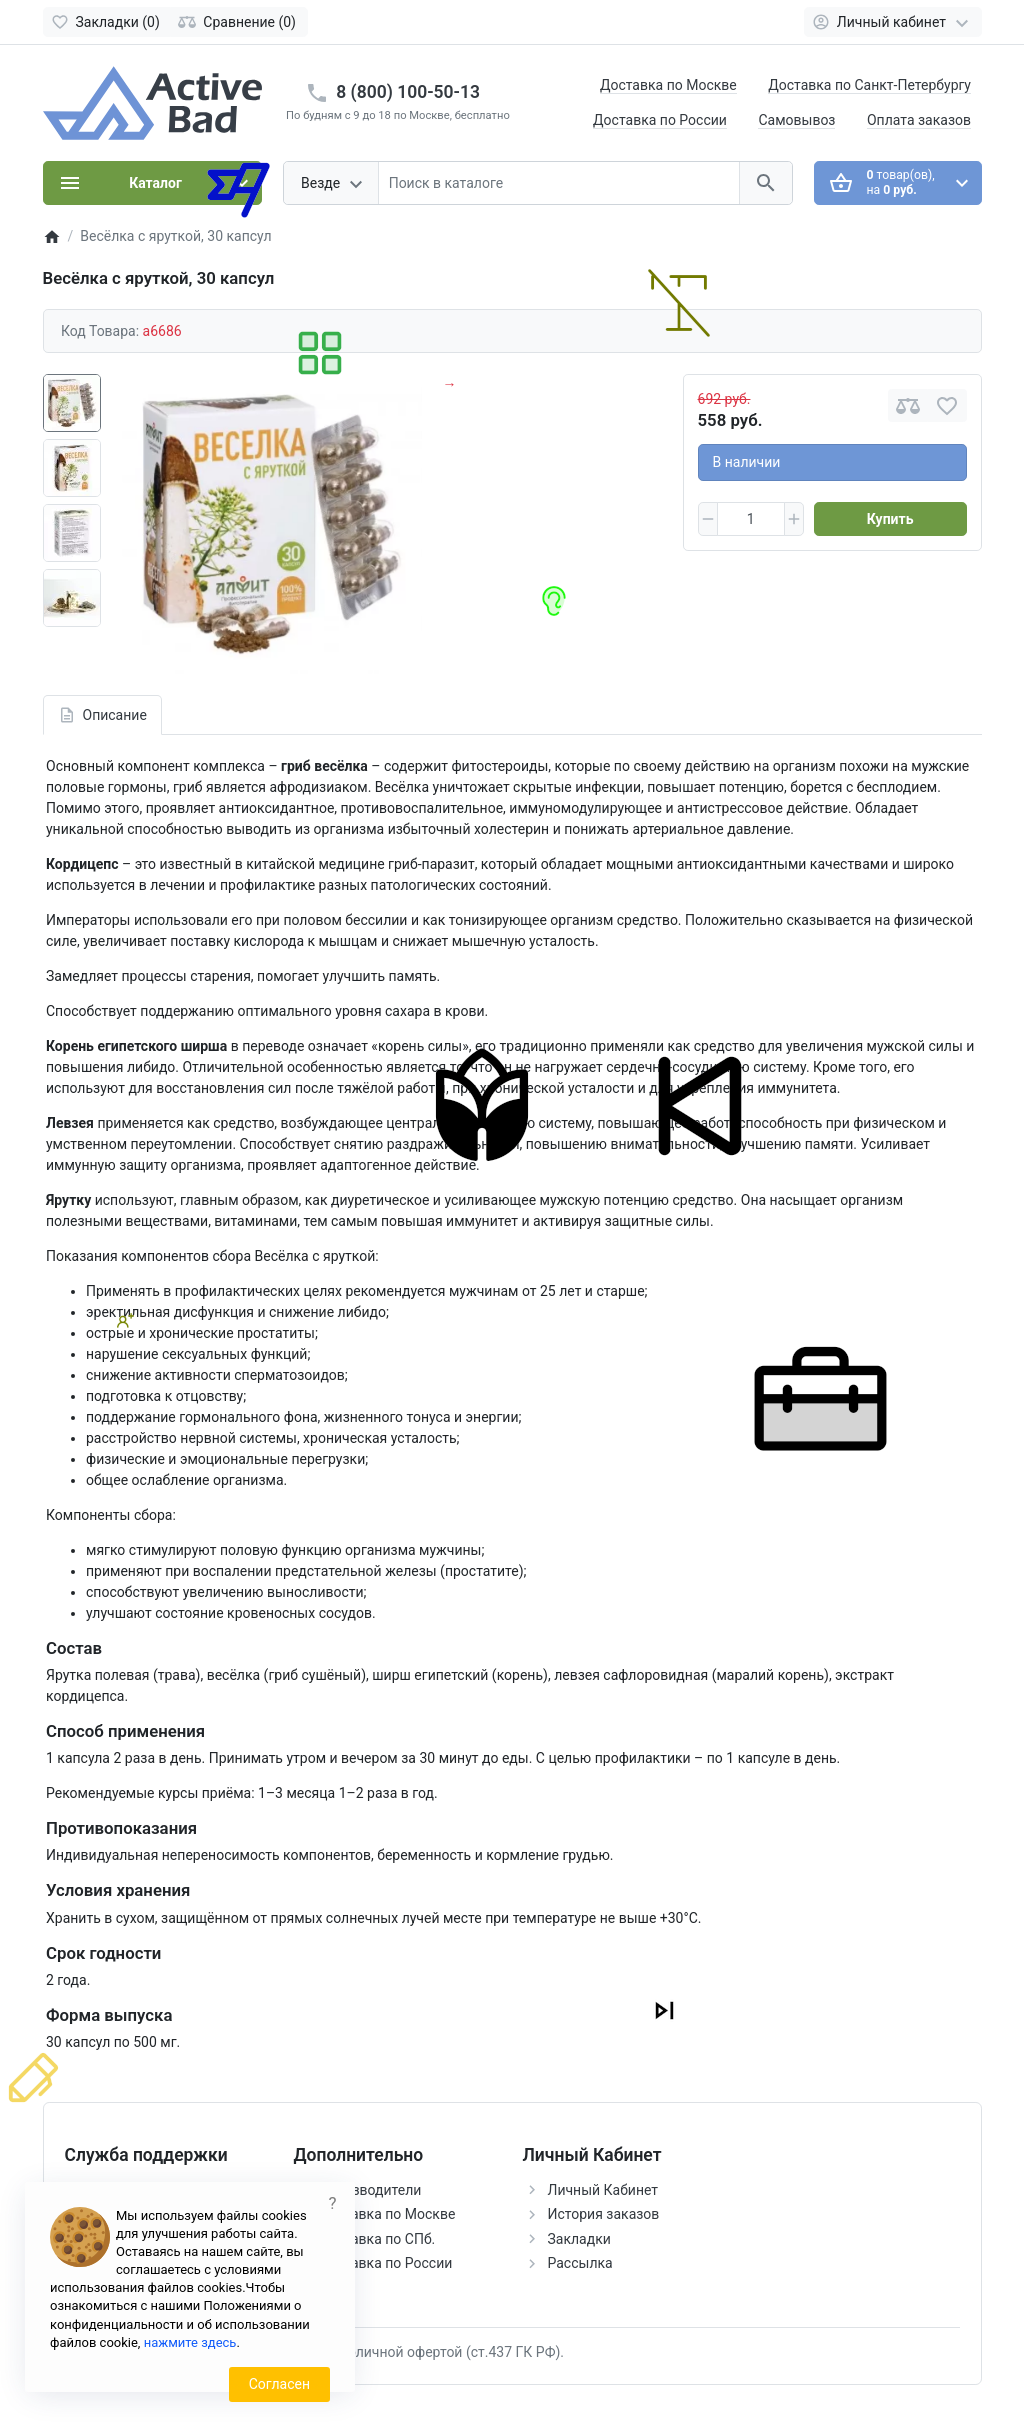  What do you see at coordinates (320, 353) in the screenshot?
I see `view all apps or applications` at bounding box center [320, 353].